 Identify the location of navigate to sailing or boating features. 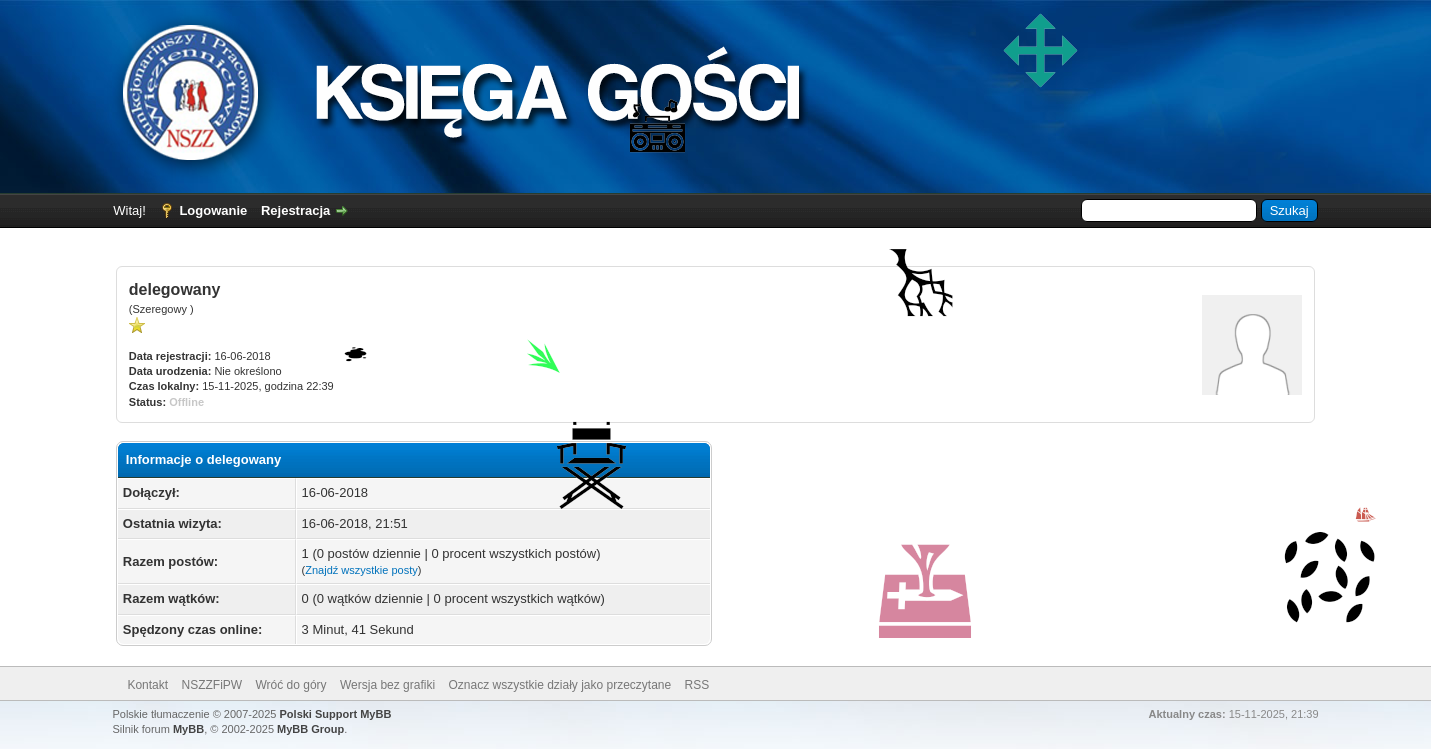
(1365, 514).